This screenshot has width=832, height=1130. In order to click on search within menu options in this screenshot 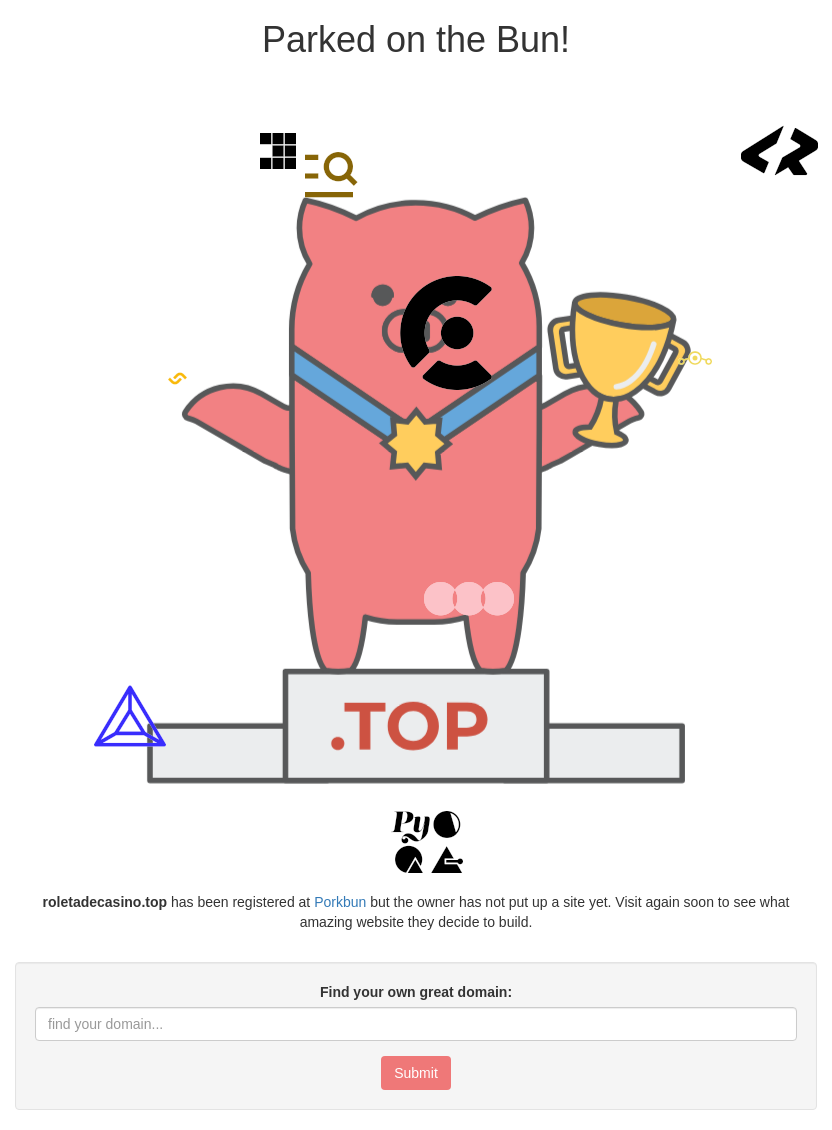, I will do `click(329, 176)`.